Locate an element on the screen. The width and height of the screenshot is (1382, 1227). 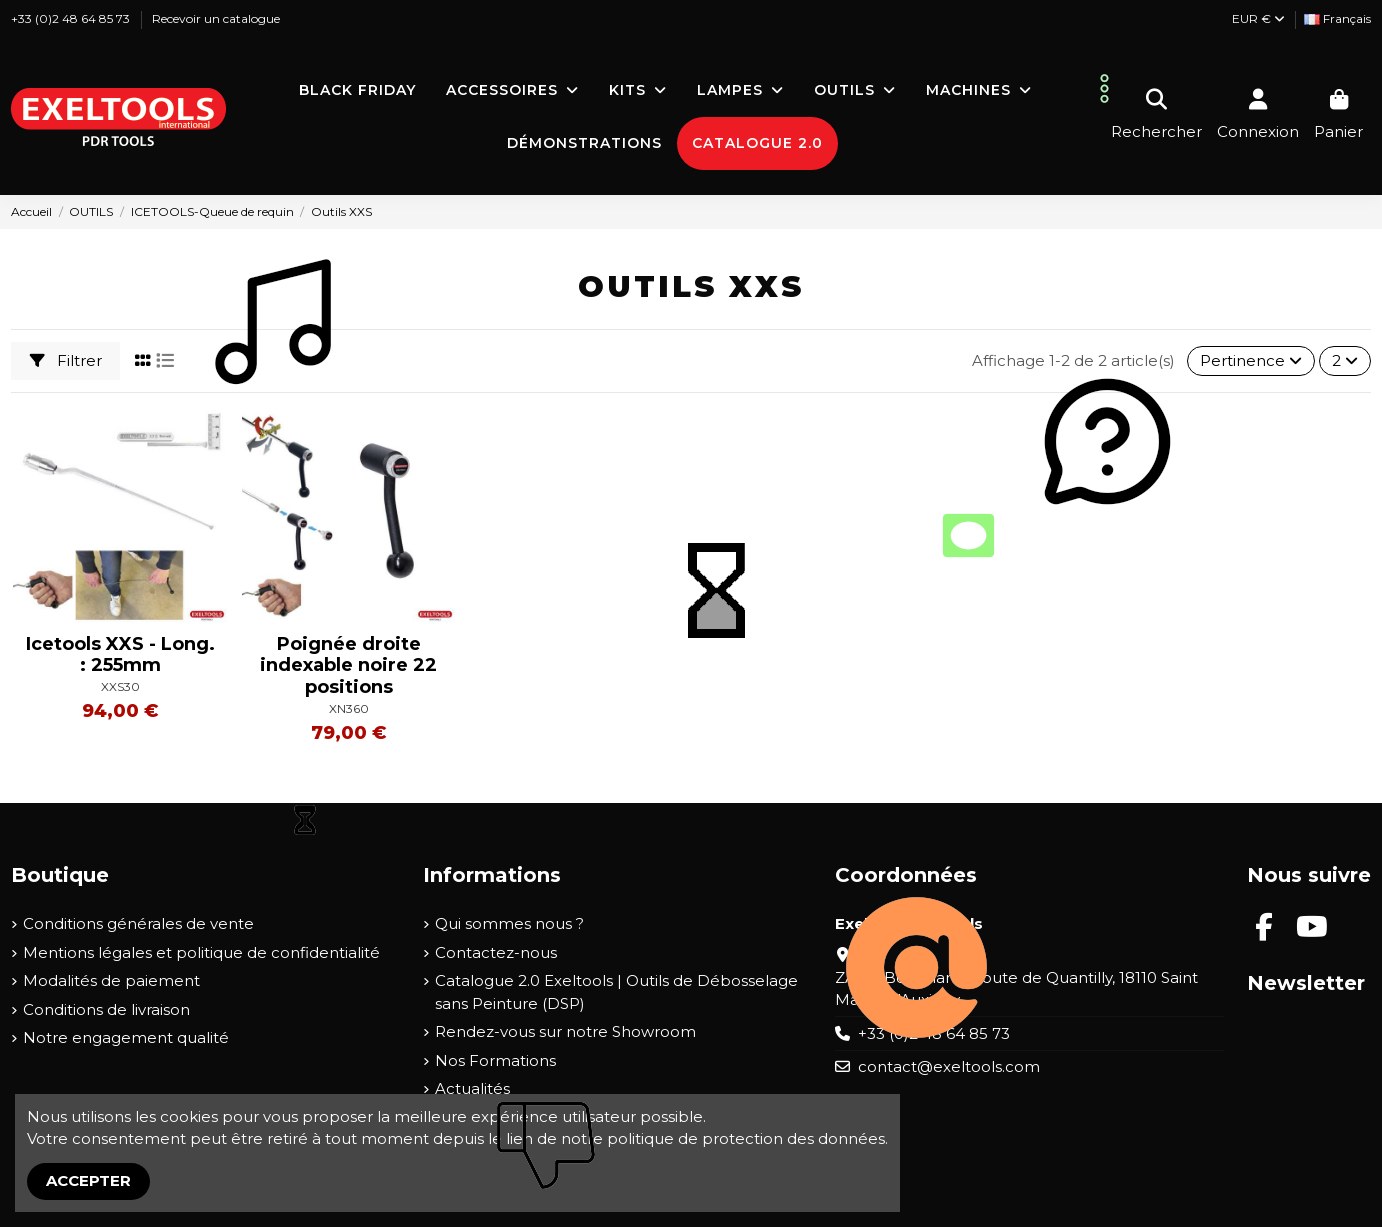
access help or support chat is located at coordinates (1107, 441).